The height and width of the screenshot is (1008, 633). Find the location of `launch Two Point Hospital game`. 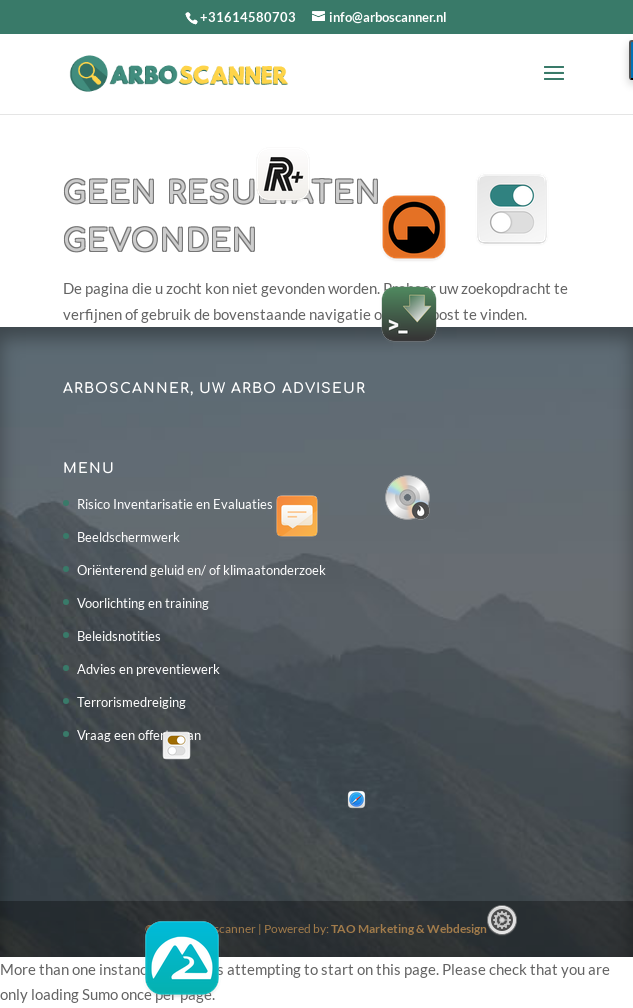

launch Two Point Hospital game is located at coordinates (182, 958).